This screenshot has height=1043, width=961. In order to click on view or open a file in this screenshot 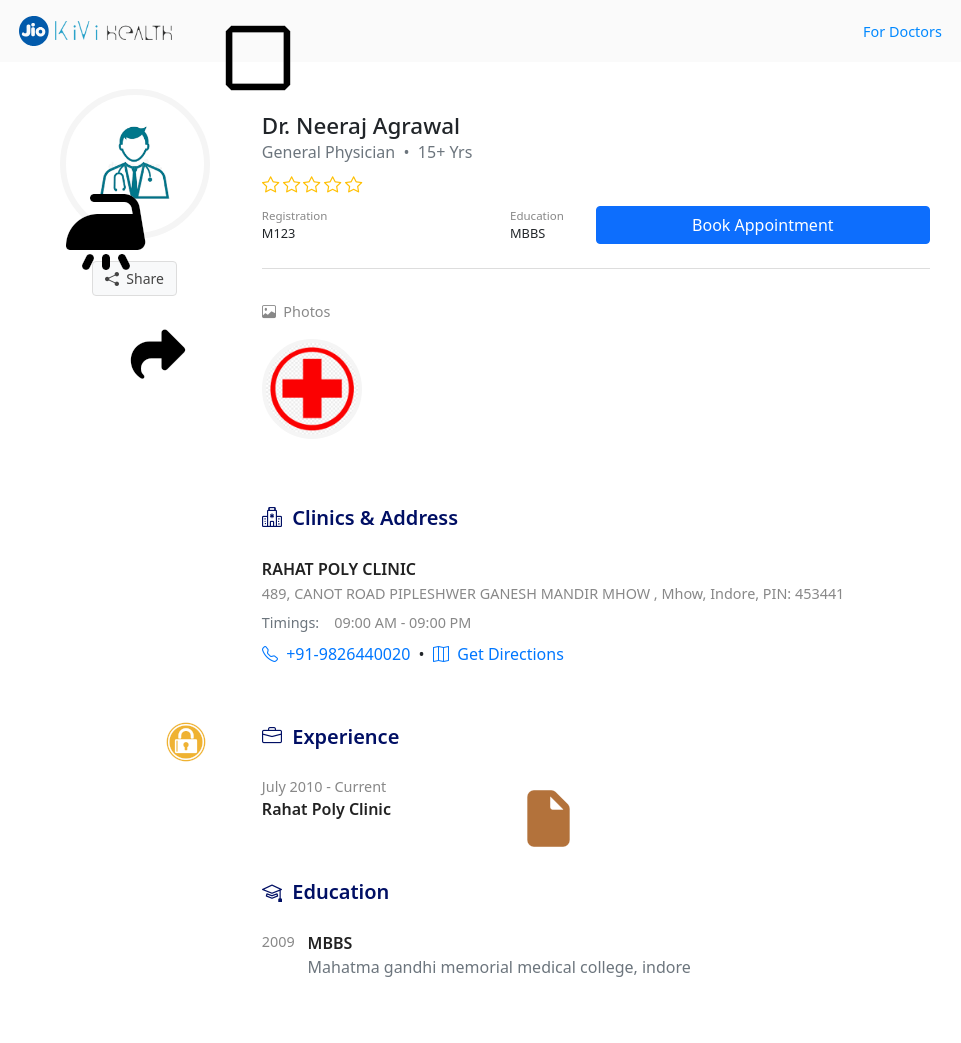, I will do `click(548, 818)`.